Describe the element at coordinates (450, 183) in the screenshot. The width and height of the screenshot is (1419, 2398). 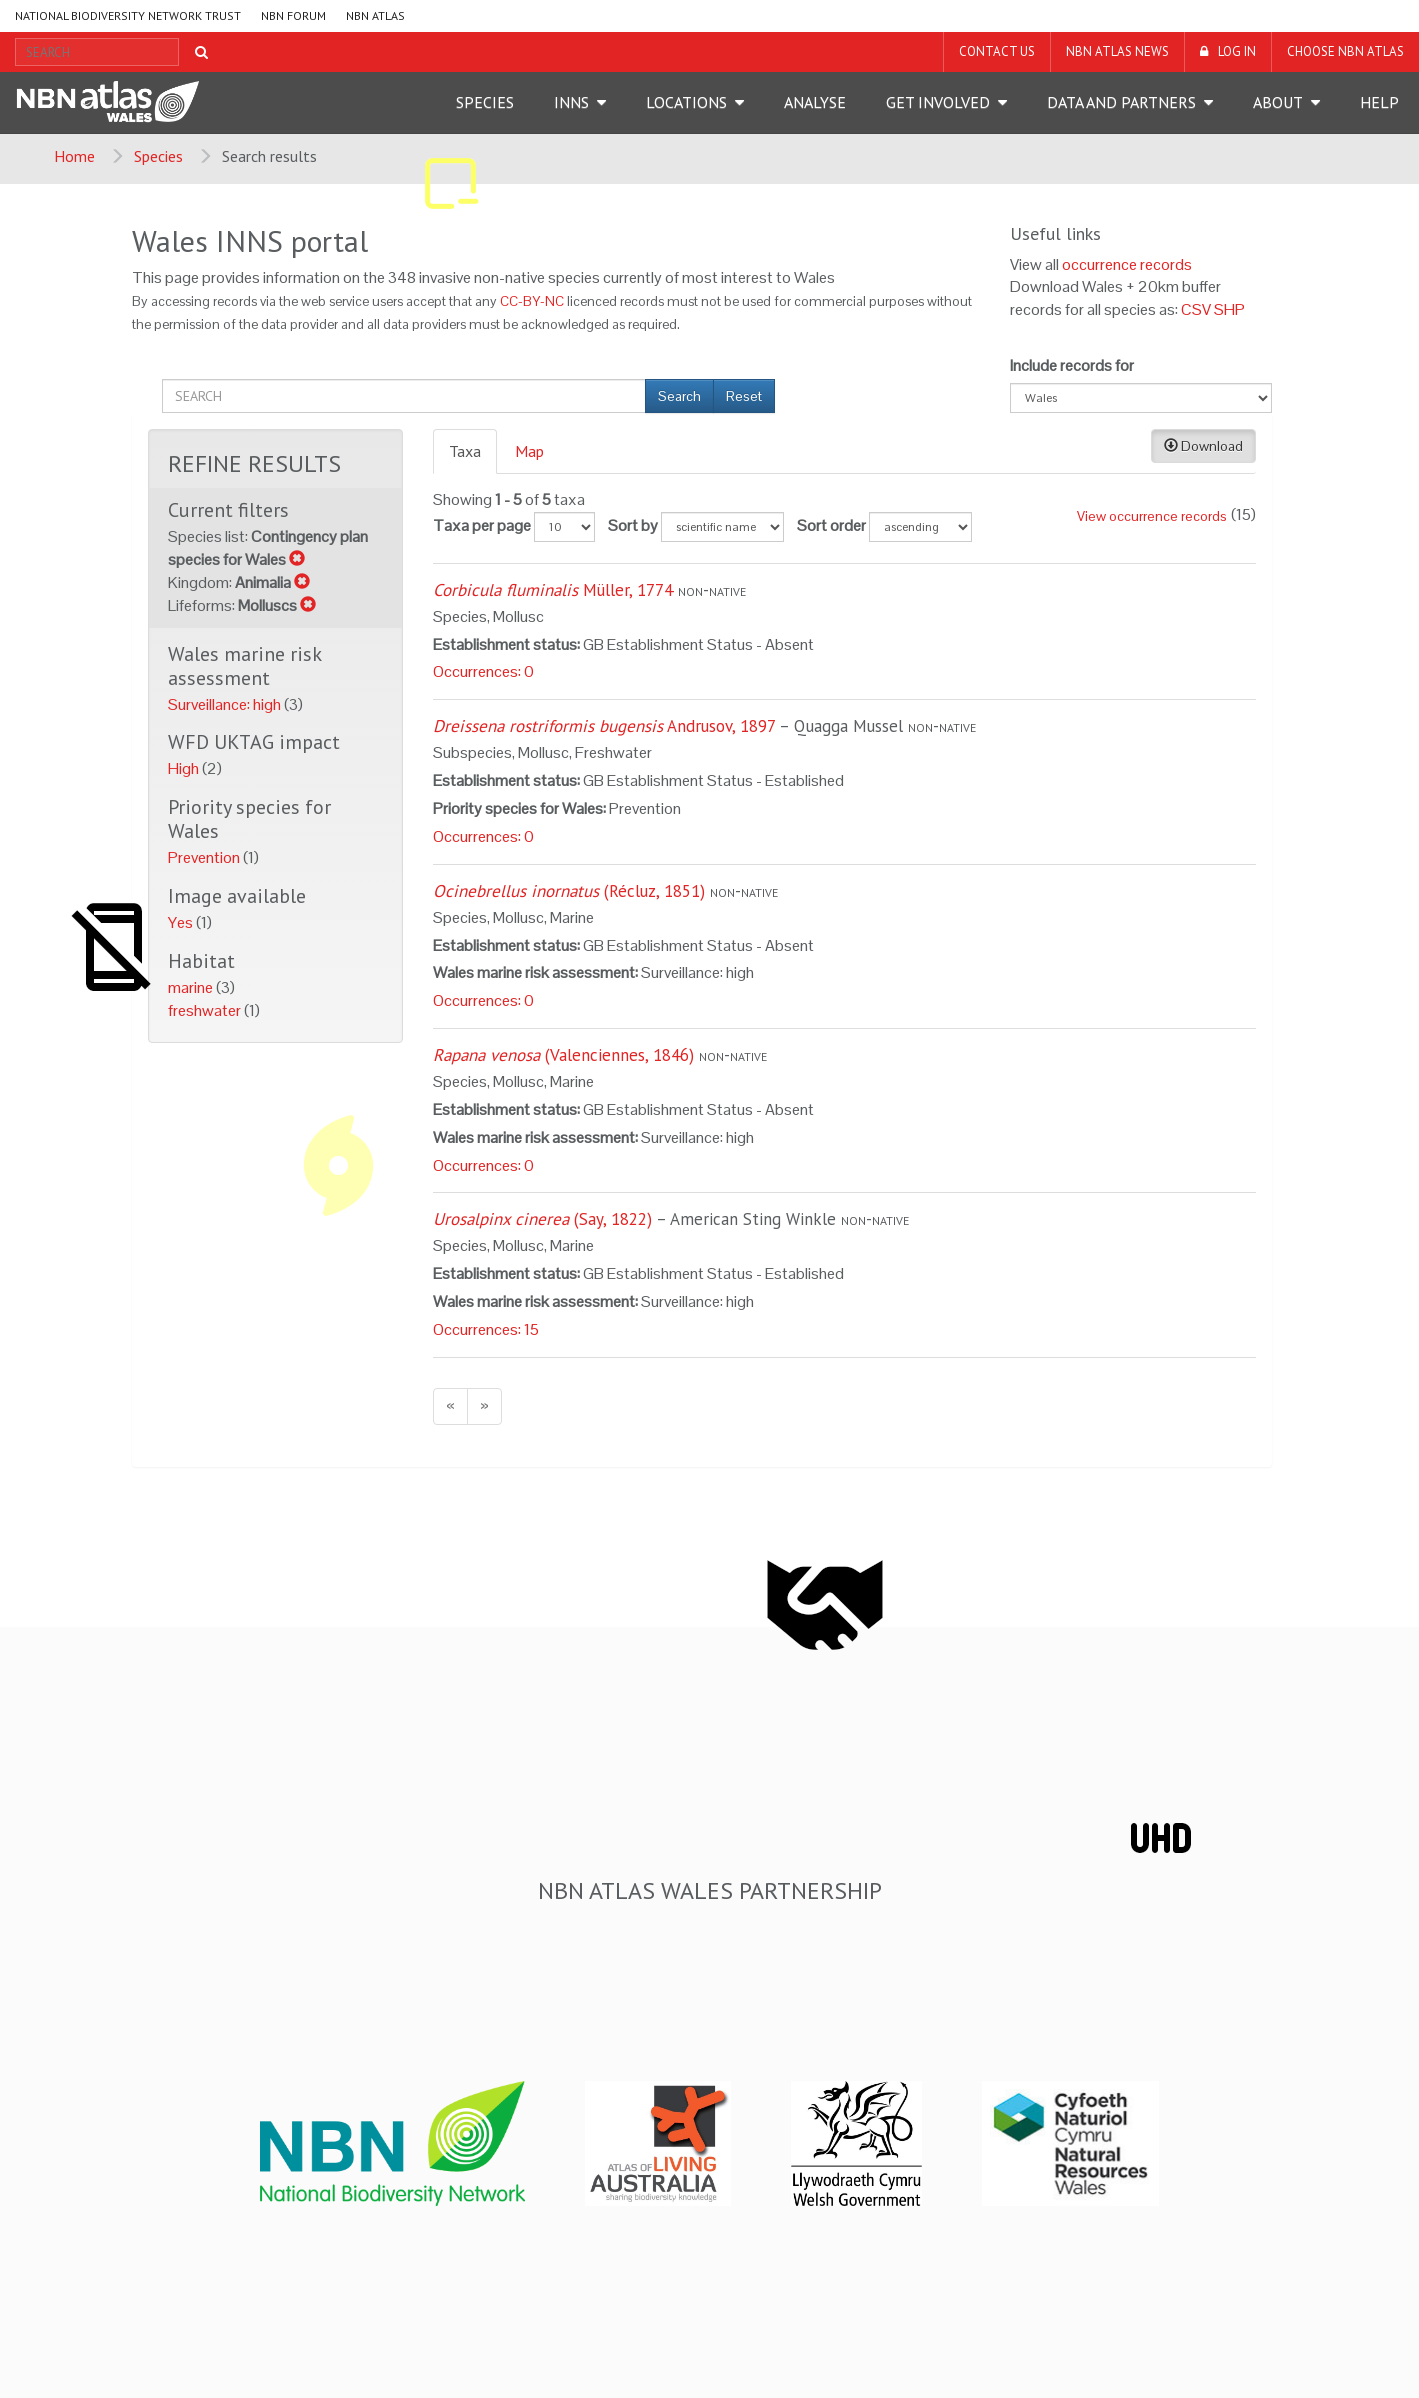
I see `remove an item from a list` at that location.